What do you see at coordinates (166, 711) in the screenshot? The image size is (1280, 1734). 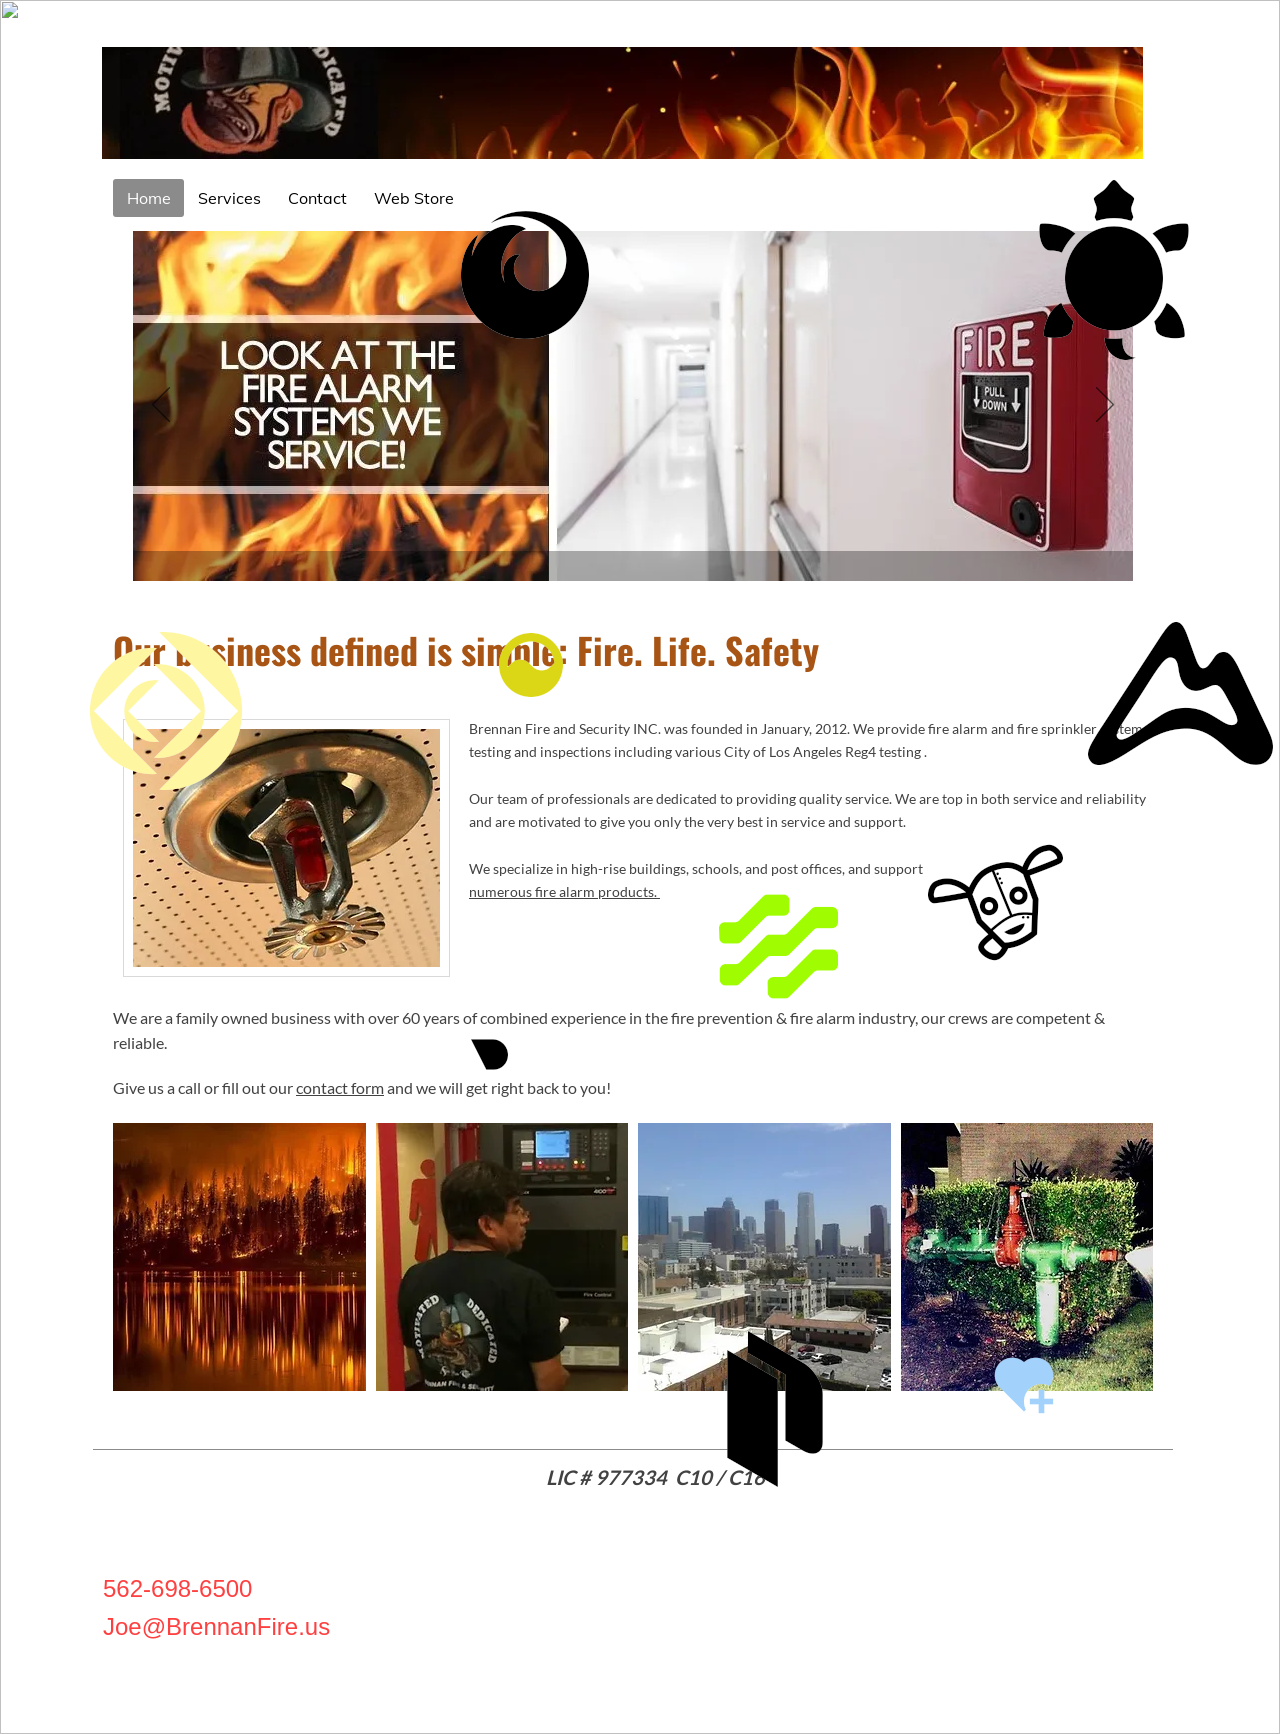 I see `claris app or service logo` at bounding box center [166, 711].